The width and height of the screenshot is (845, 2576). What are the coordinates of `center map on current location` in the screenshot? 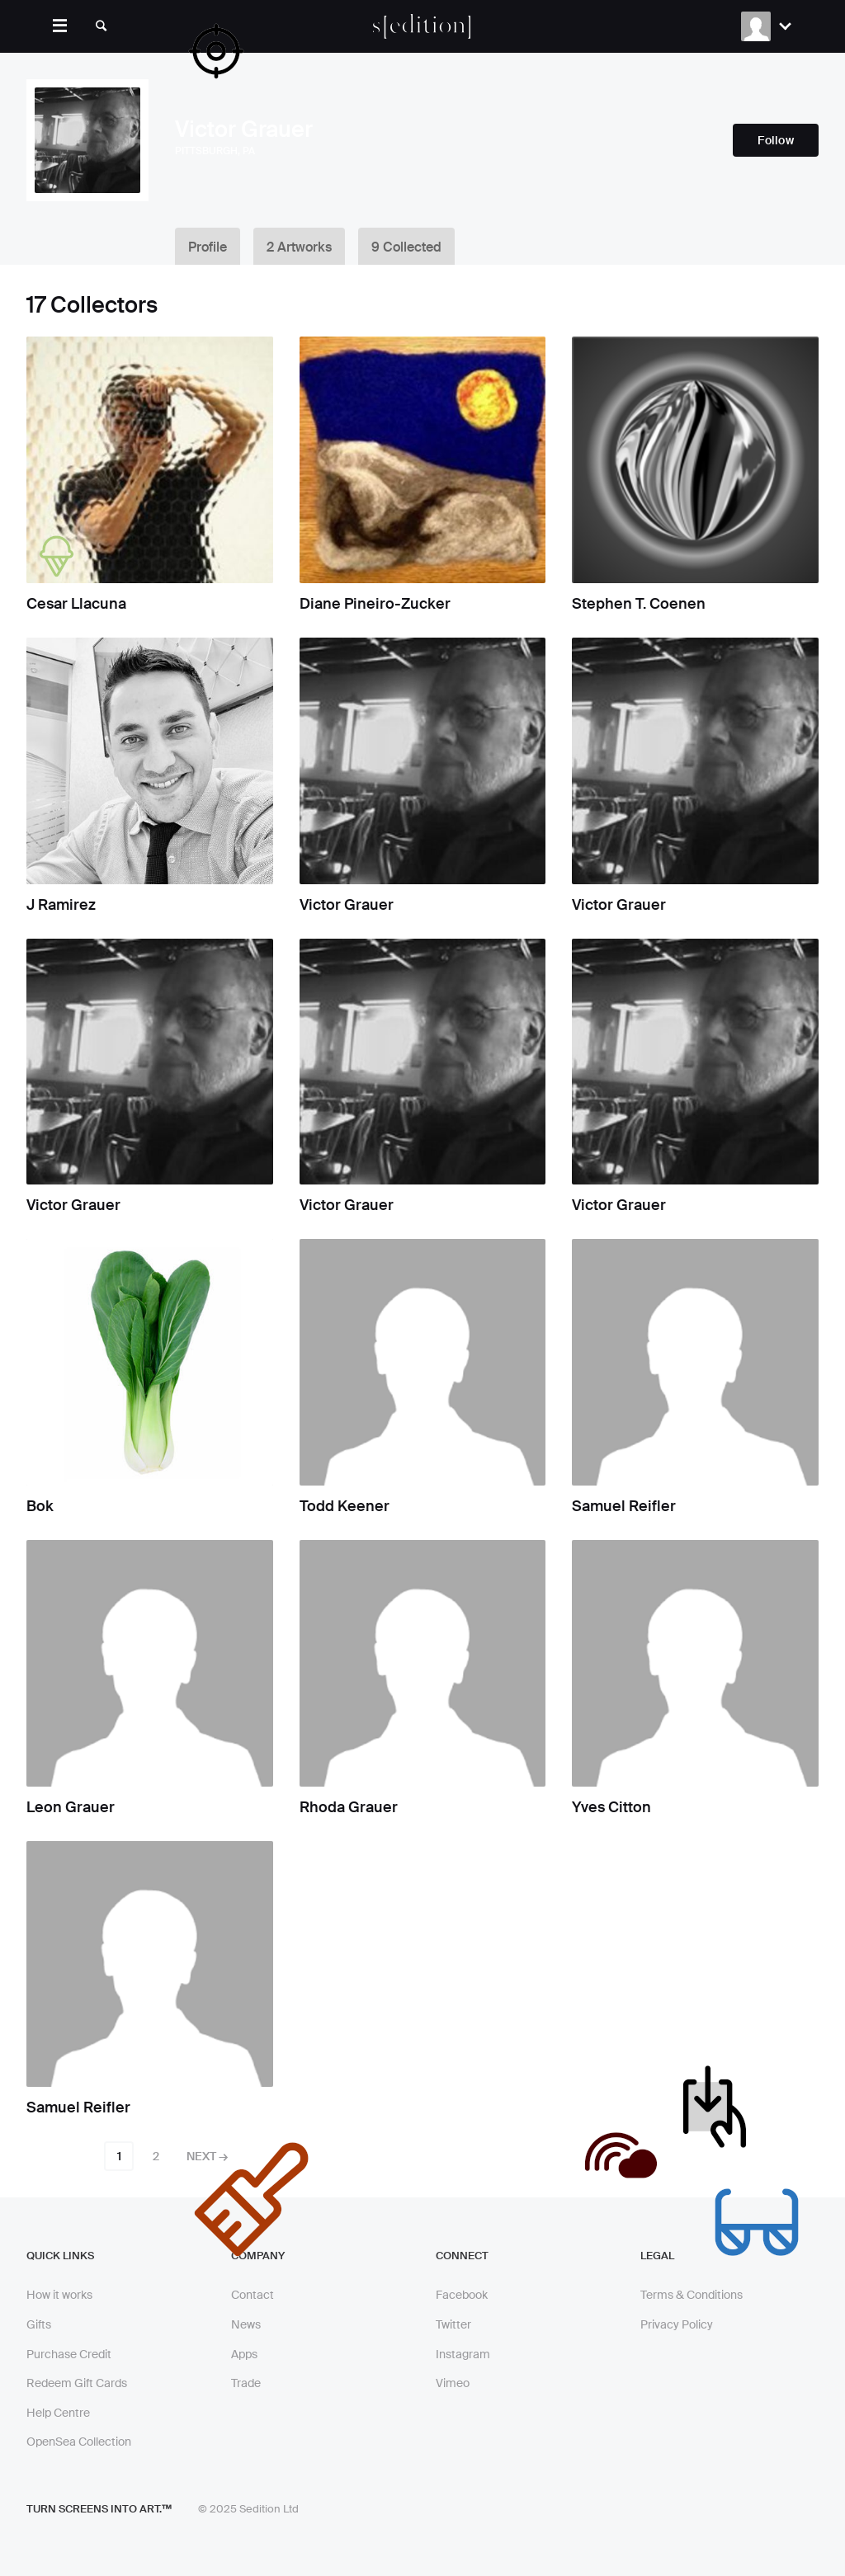 It's located at (216, 51).